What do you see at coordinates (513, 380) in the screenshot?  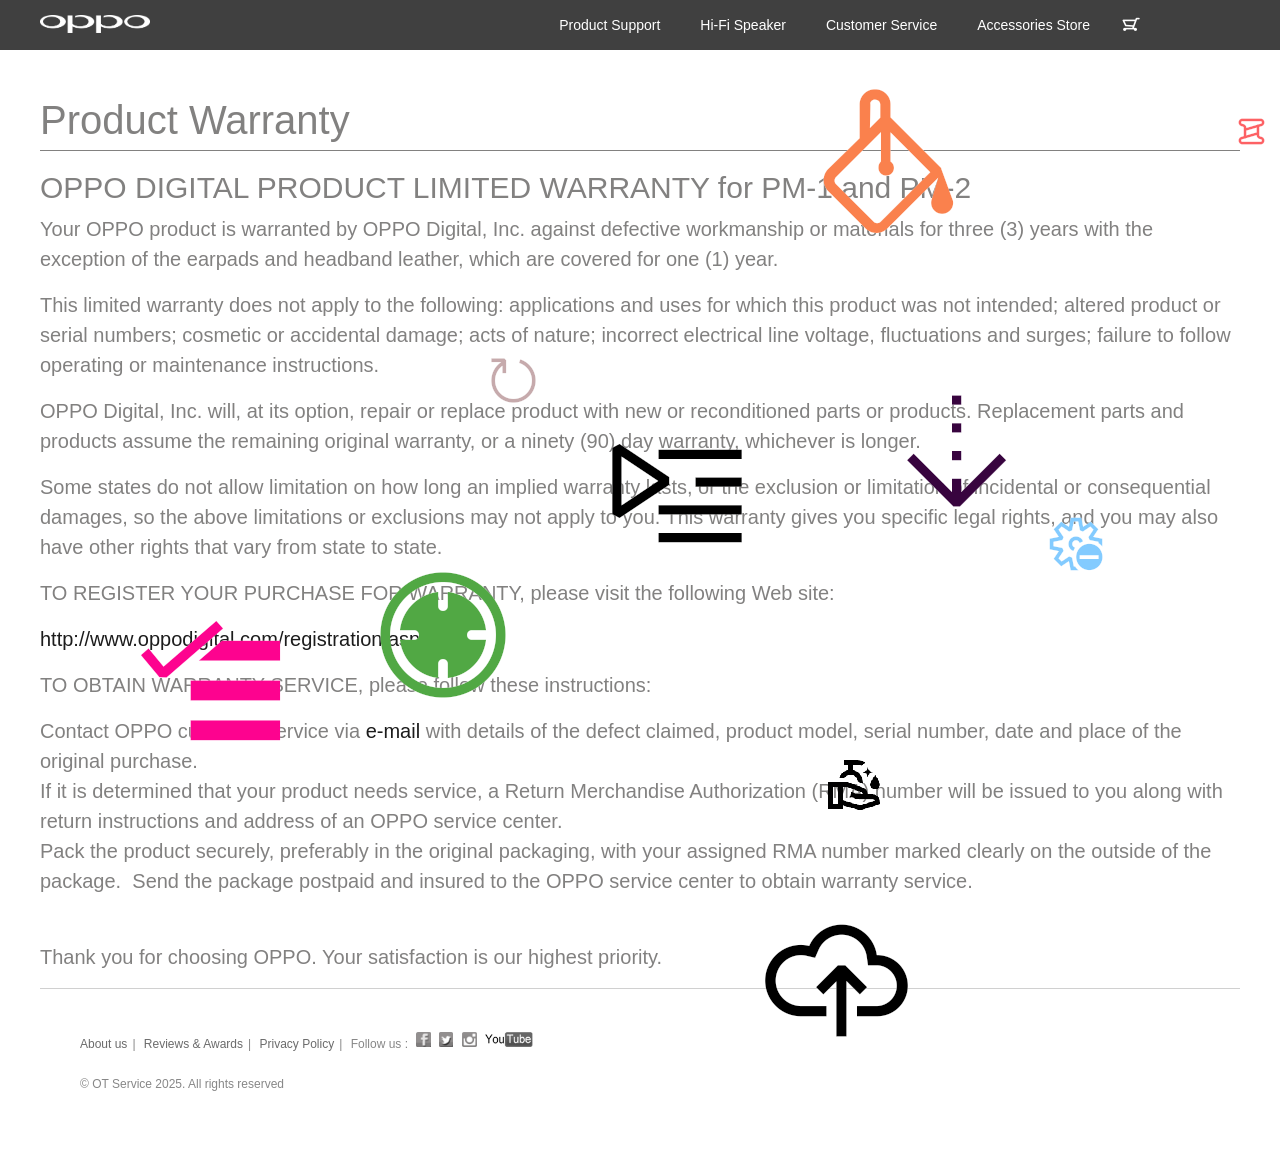 I see `refresh or reload the current content` at bounding box center [513, 380].